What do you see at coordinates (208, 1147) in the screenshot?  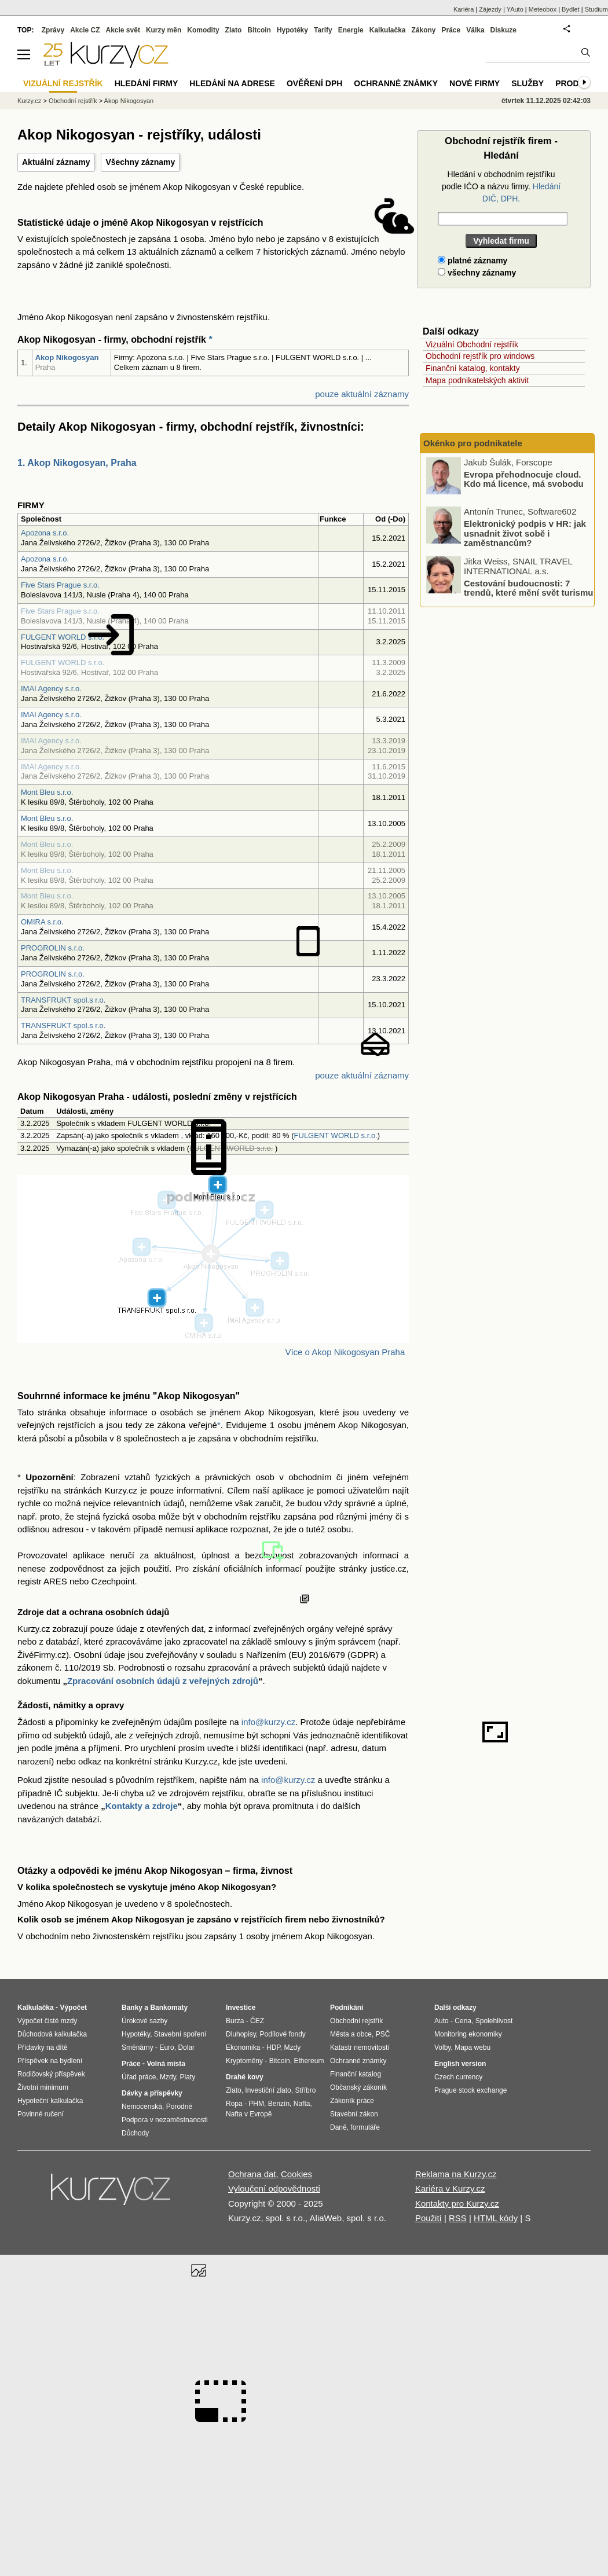 I see `view device information` at bounding box center [208, 1147].